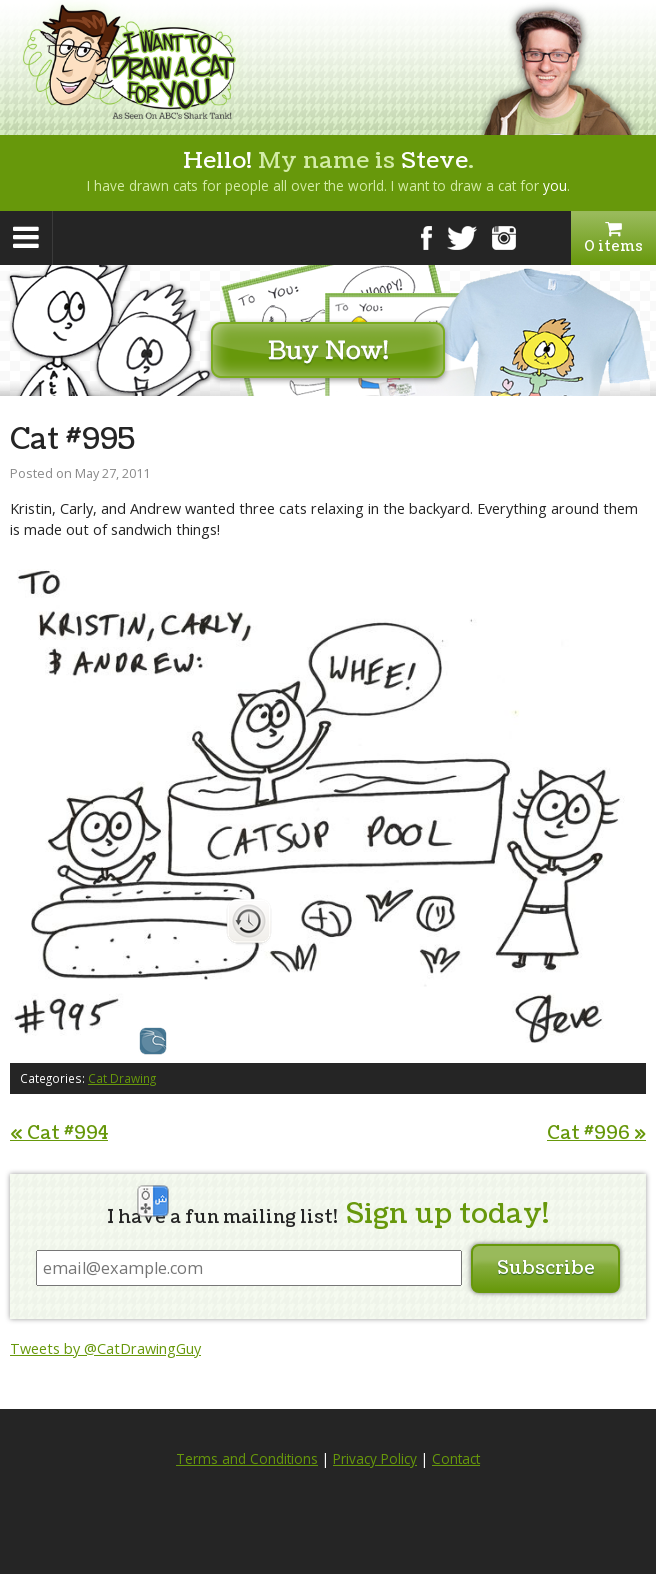 The height and width of the screenshot is (1574, 656). I want to click on open déjà dup backup utility, so click(249, 921).